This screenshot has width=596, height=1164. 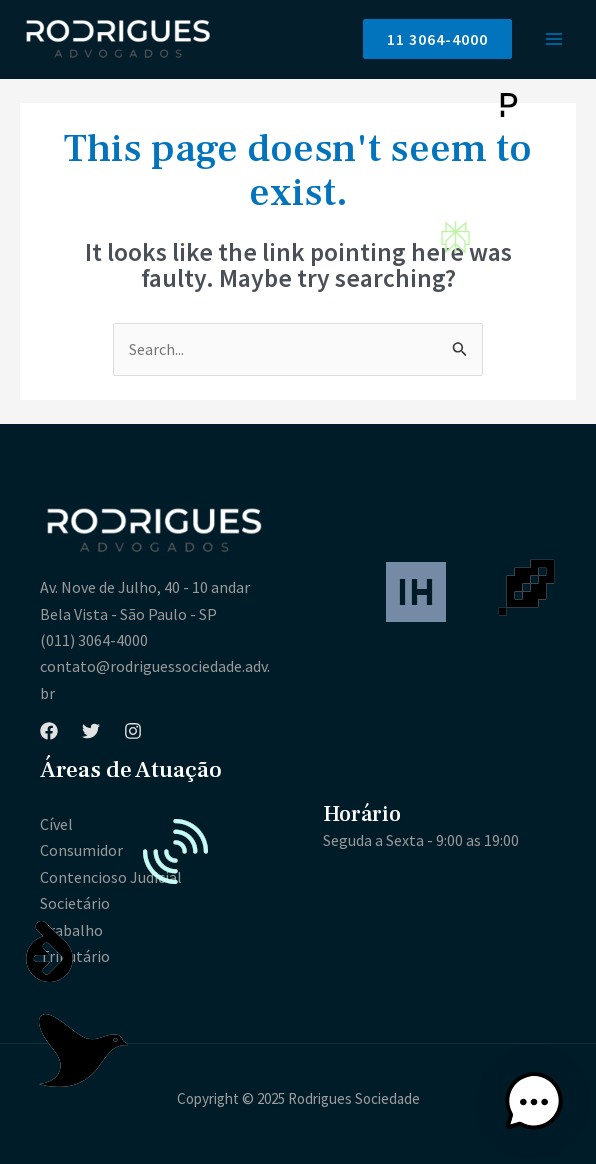 What do you see at coordinates (526, 587) in the screenshot?
I see `mintbit brand logo` at bounding box center [526, 587].